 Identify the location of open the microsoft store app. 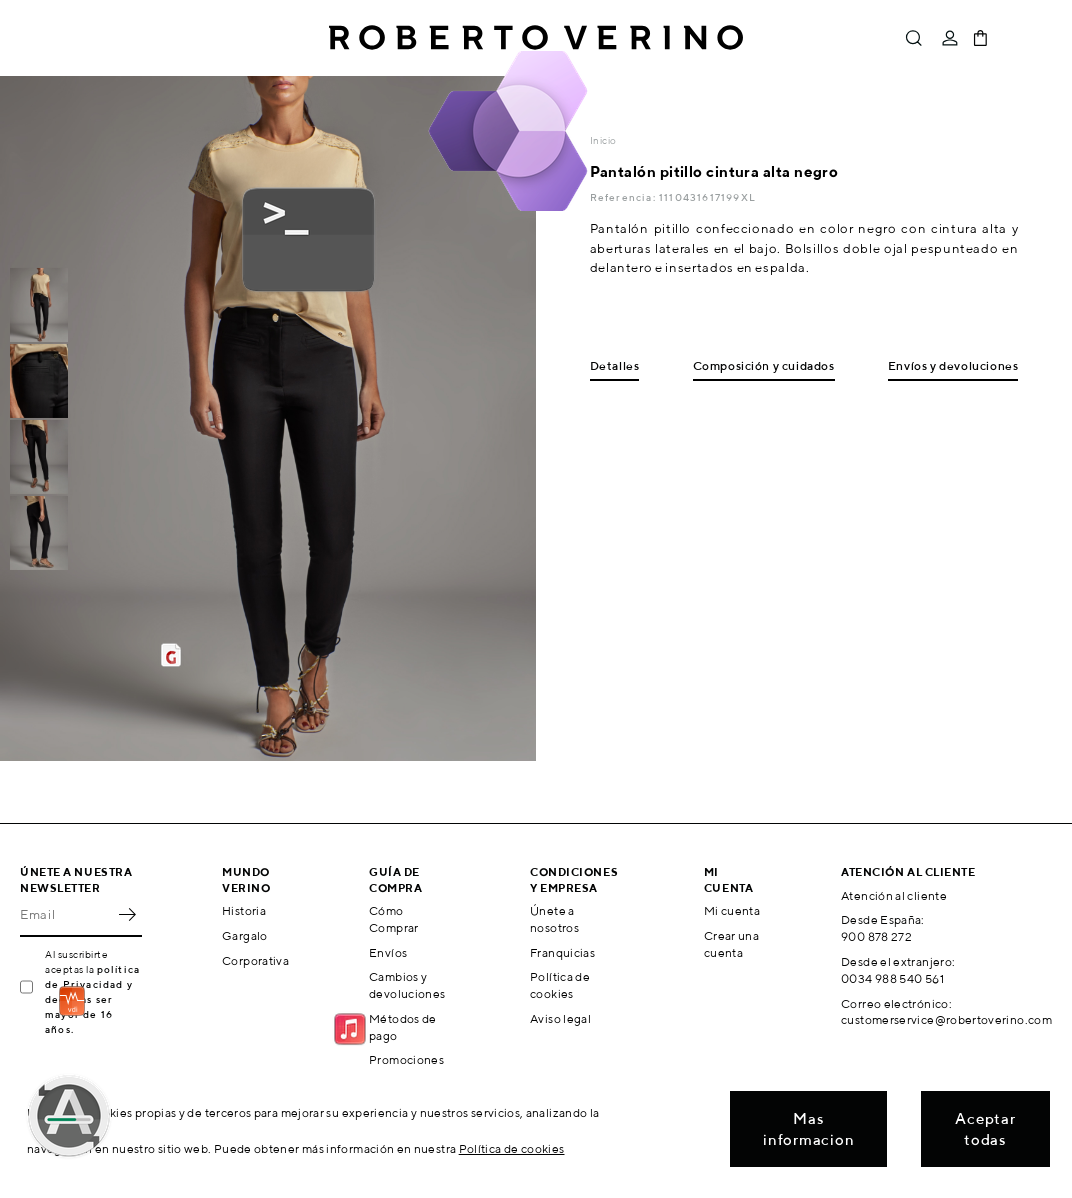
(508, 131).